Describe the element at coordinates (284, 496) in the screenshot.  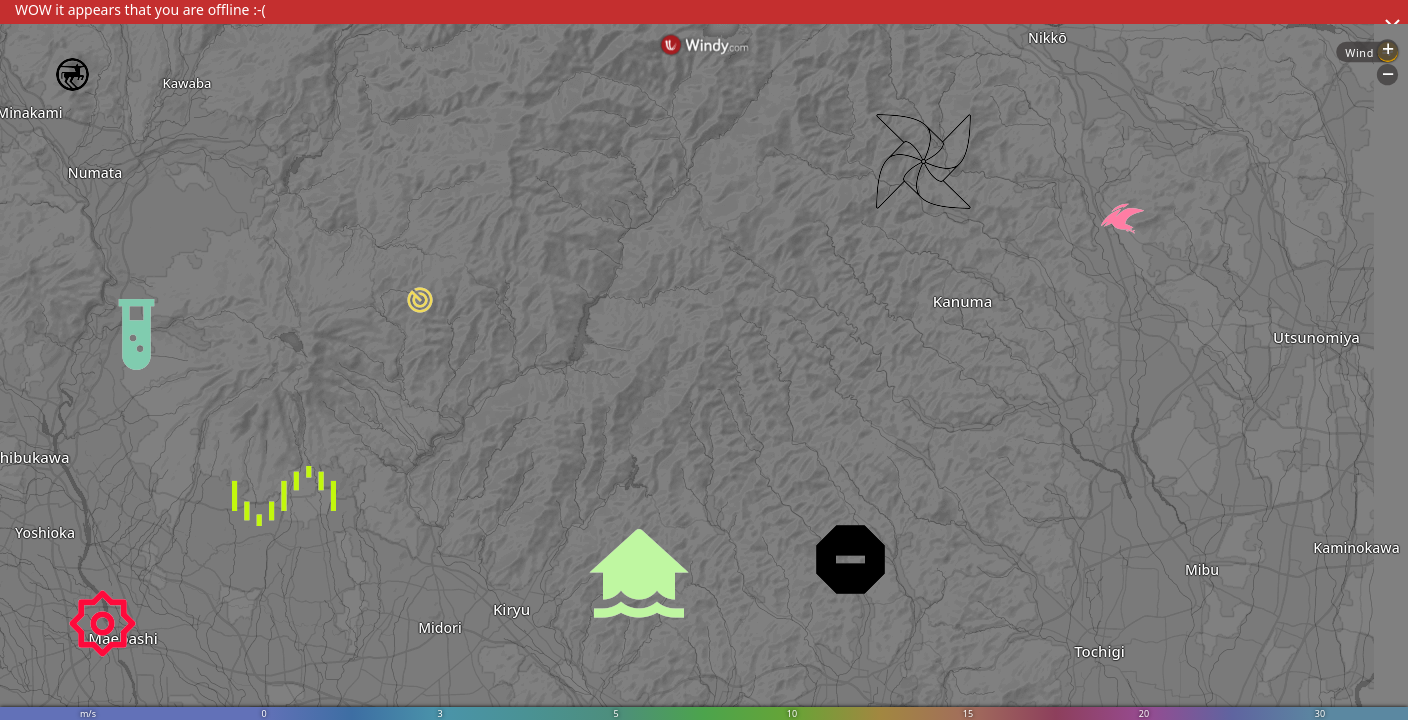
I see `unraid server management application` at that location.